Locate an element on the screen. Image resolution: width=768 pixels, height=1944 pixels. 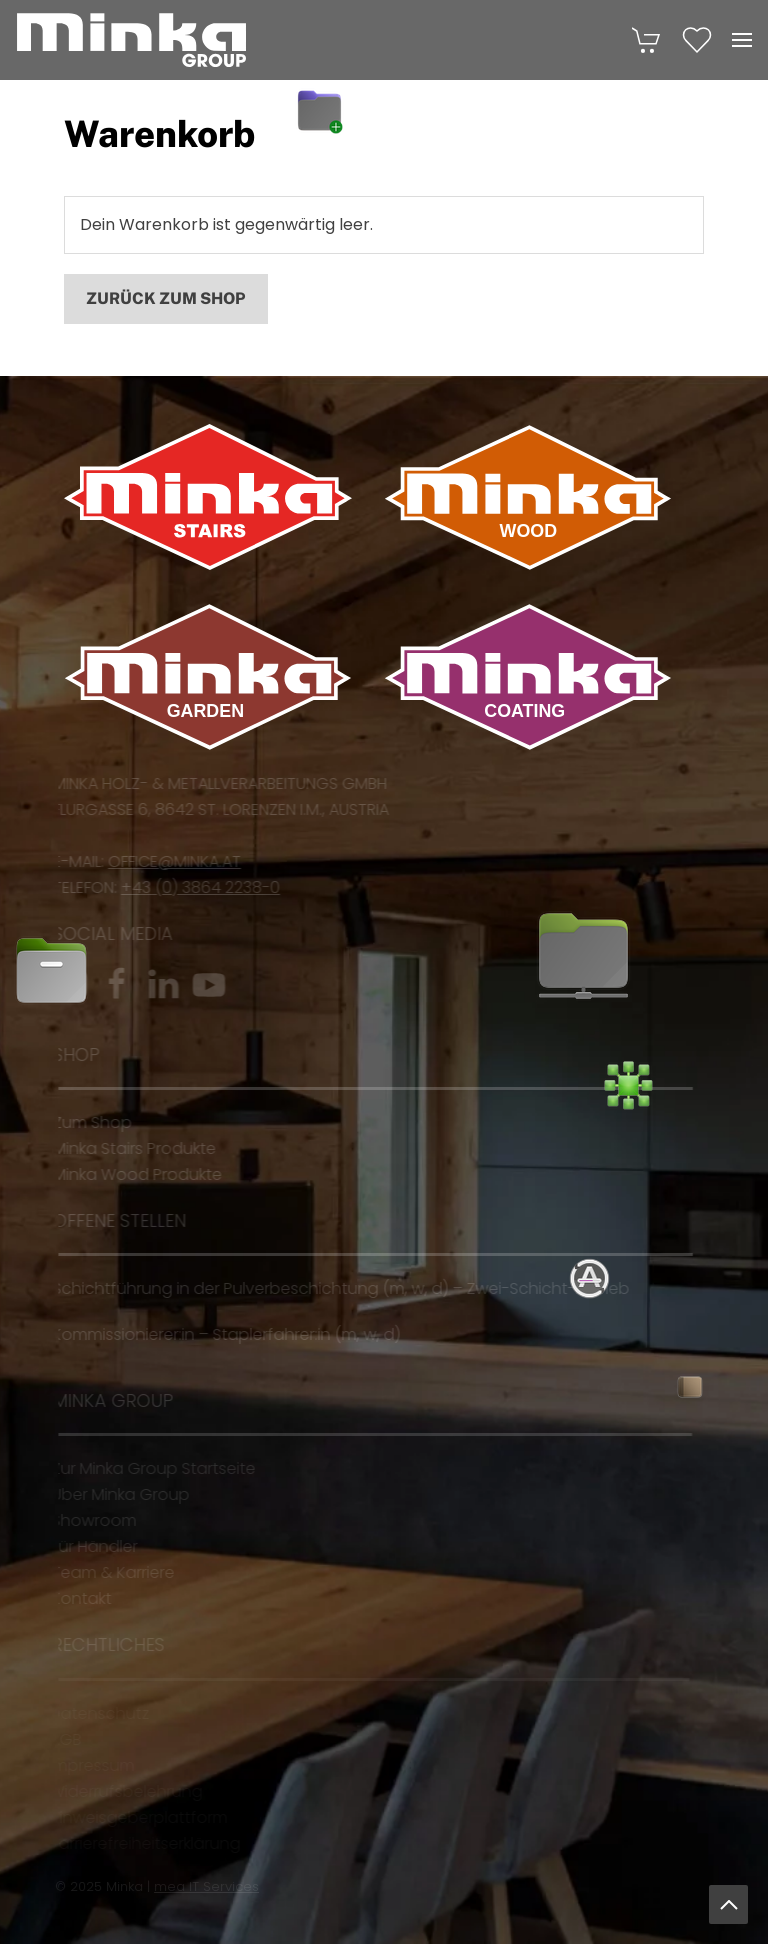
access a remote or network folder is located at coordinates (583, 954).